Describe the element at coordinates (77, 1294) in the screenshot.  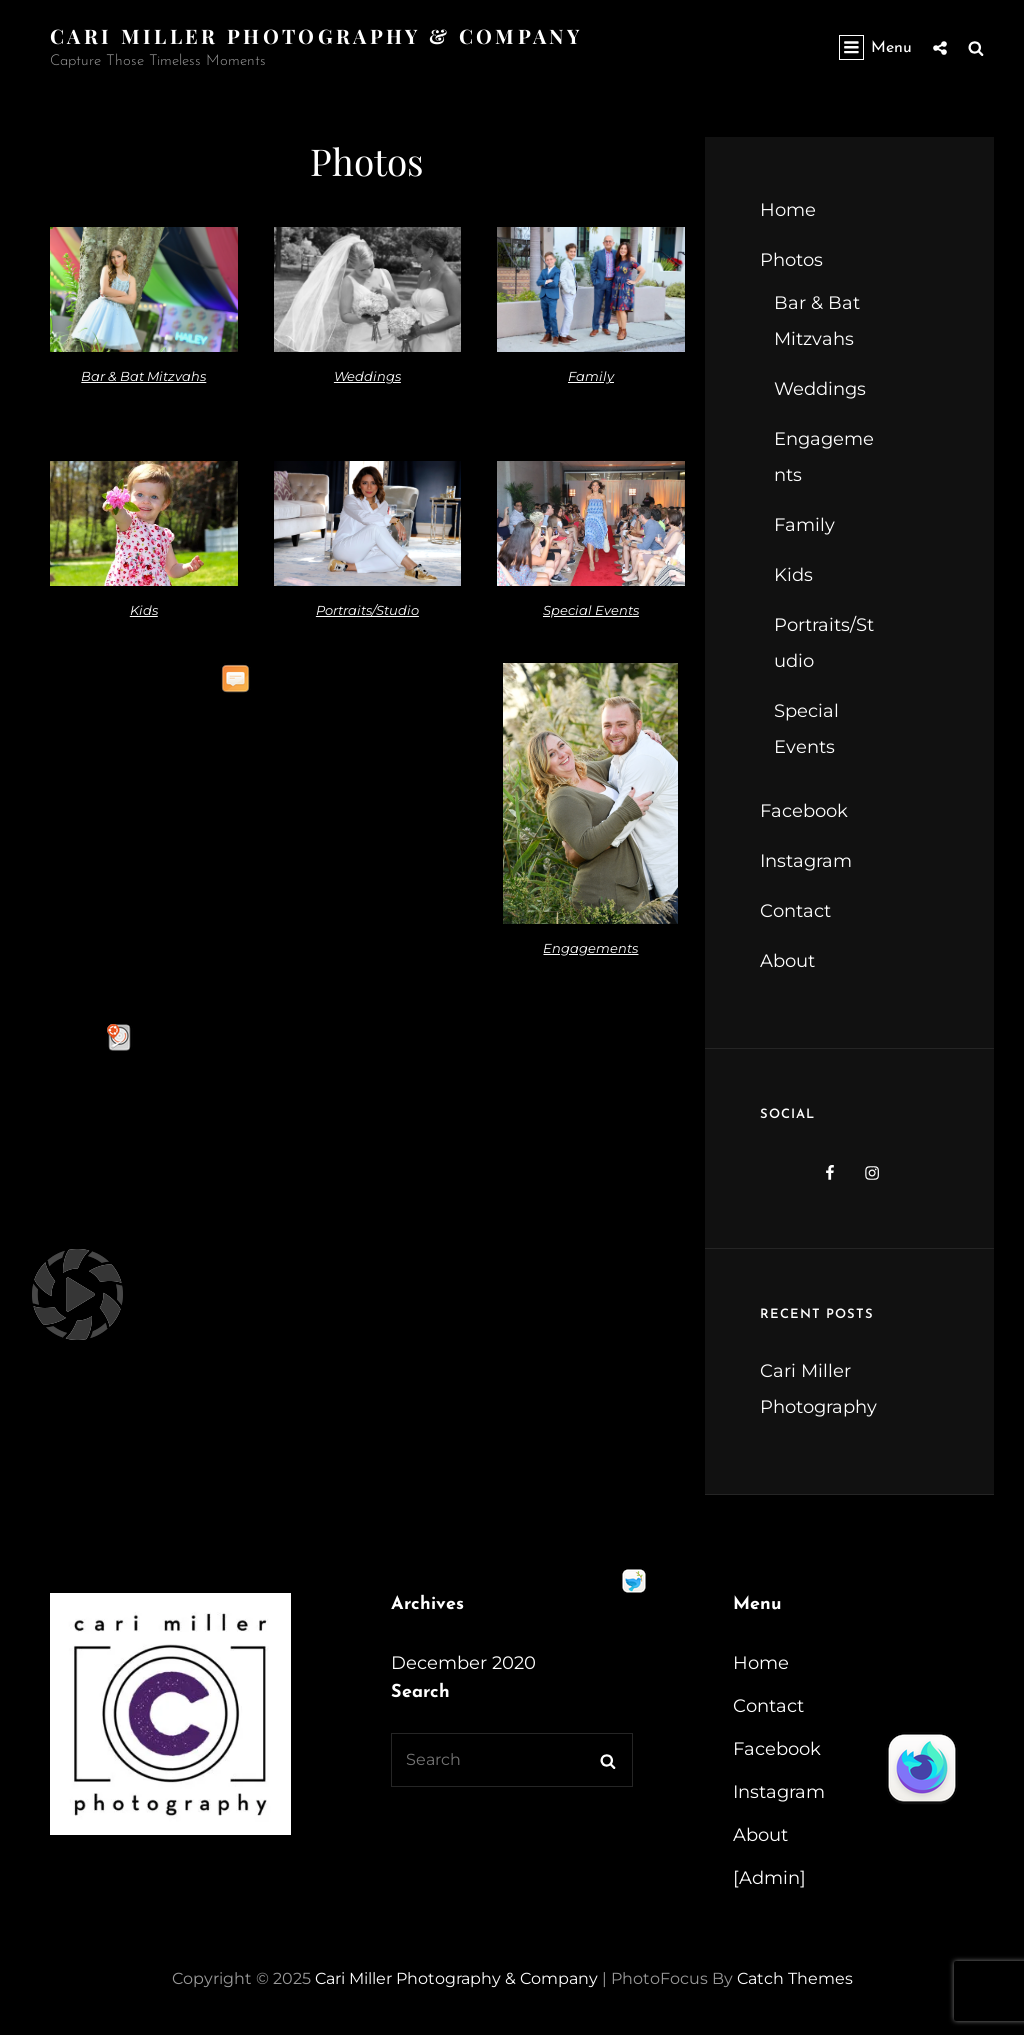
I see `open lollypop music player` at that location.